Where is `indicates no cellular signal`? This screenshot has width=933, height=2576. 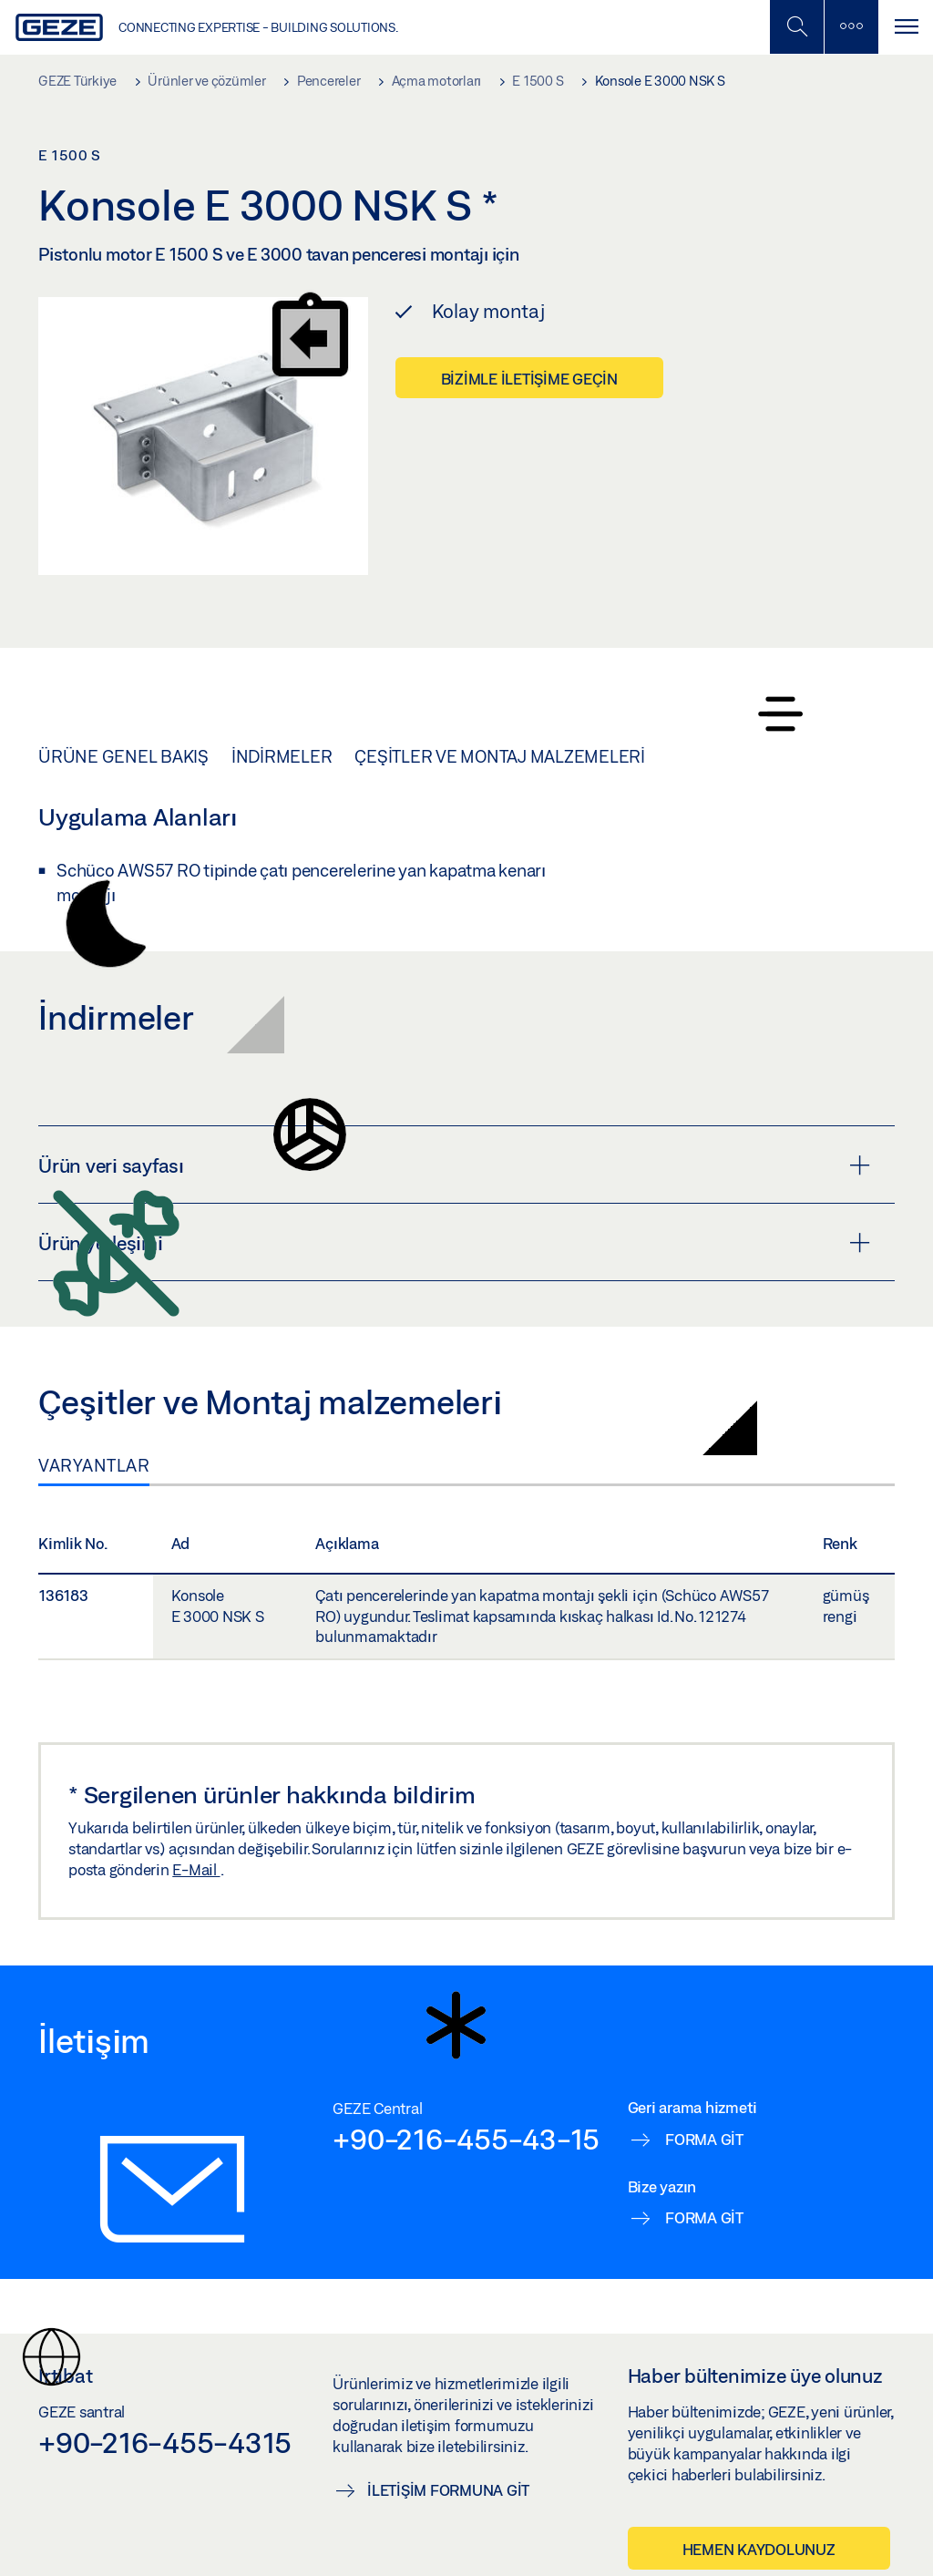
indicates no cellular signal is located at coordinates (255, 1024).